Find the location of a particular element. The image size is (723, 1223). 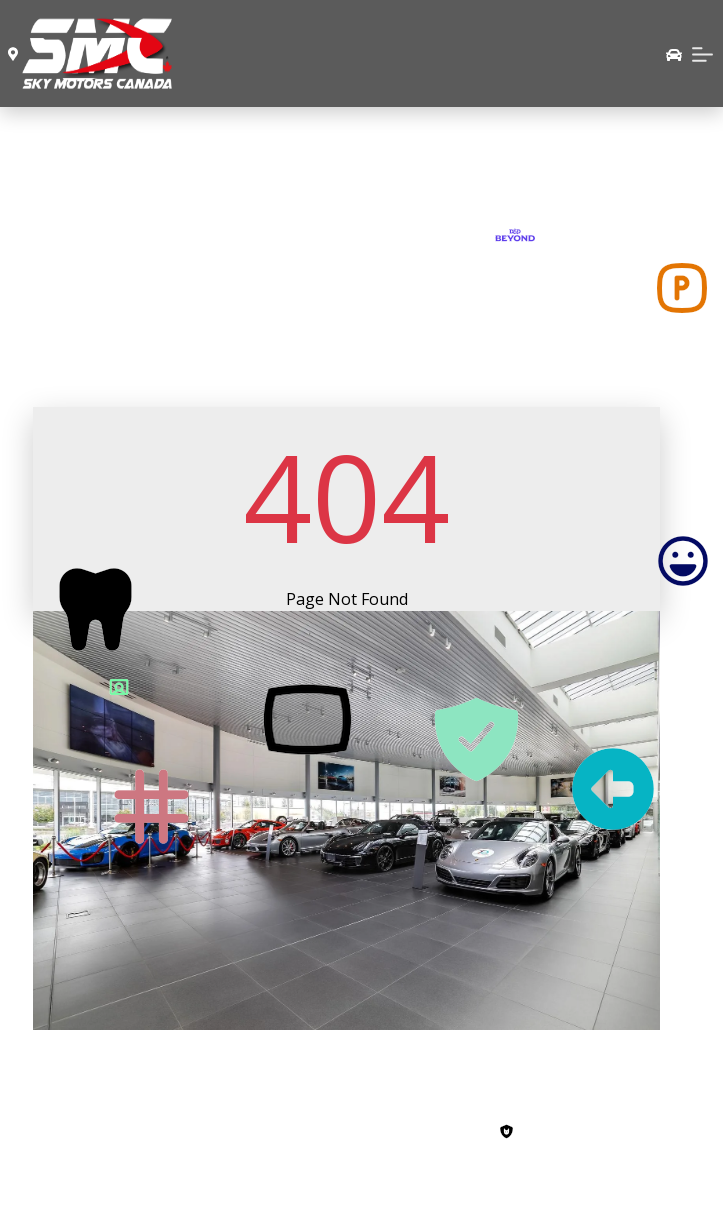

open D&D Beyond app or website is located at coordinates (515, 235).